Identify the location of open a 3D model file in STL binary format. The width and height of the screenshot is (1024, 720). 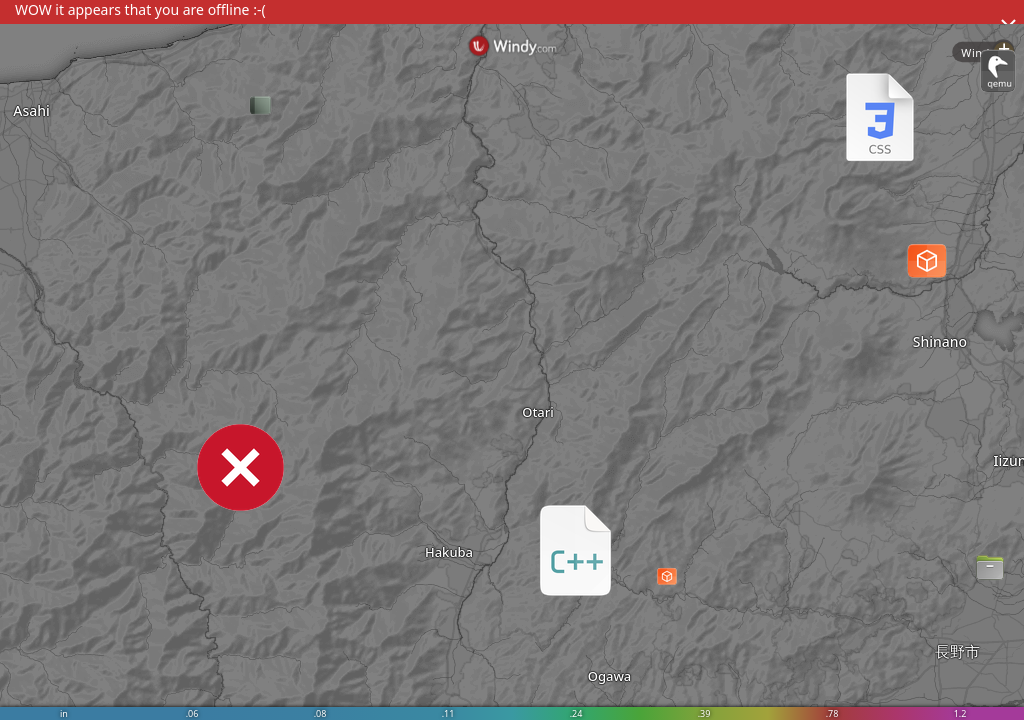
(927, 260).